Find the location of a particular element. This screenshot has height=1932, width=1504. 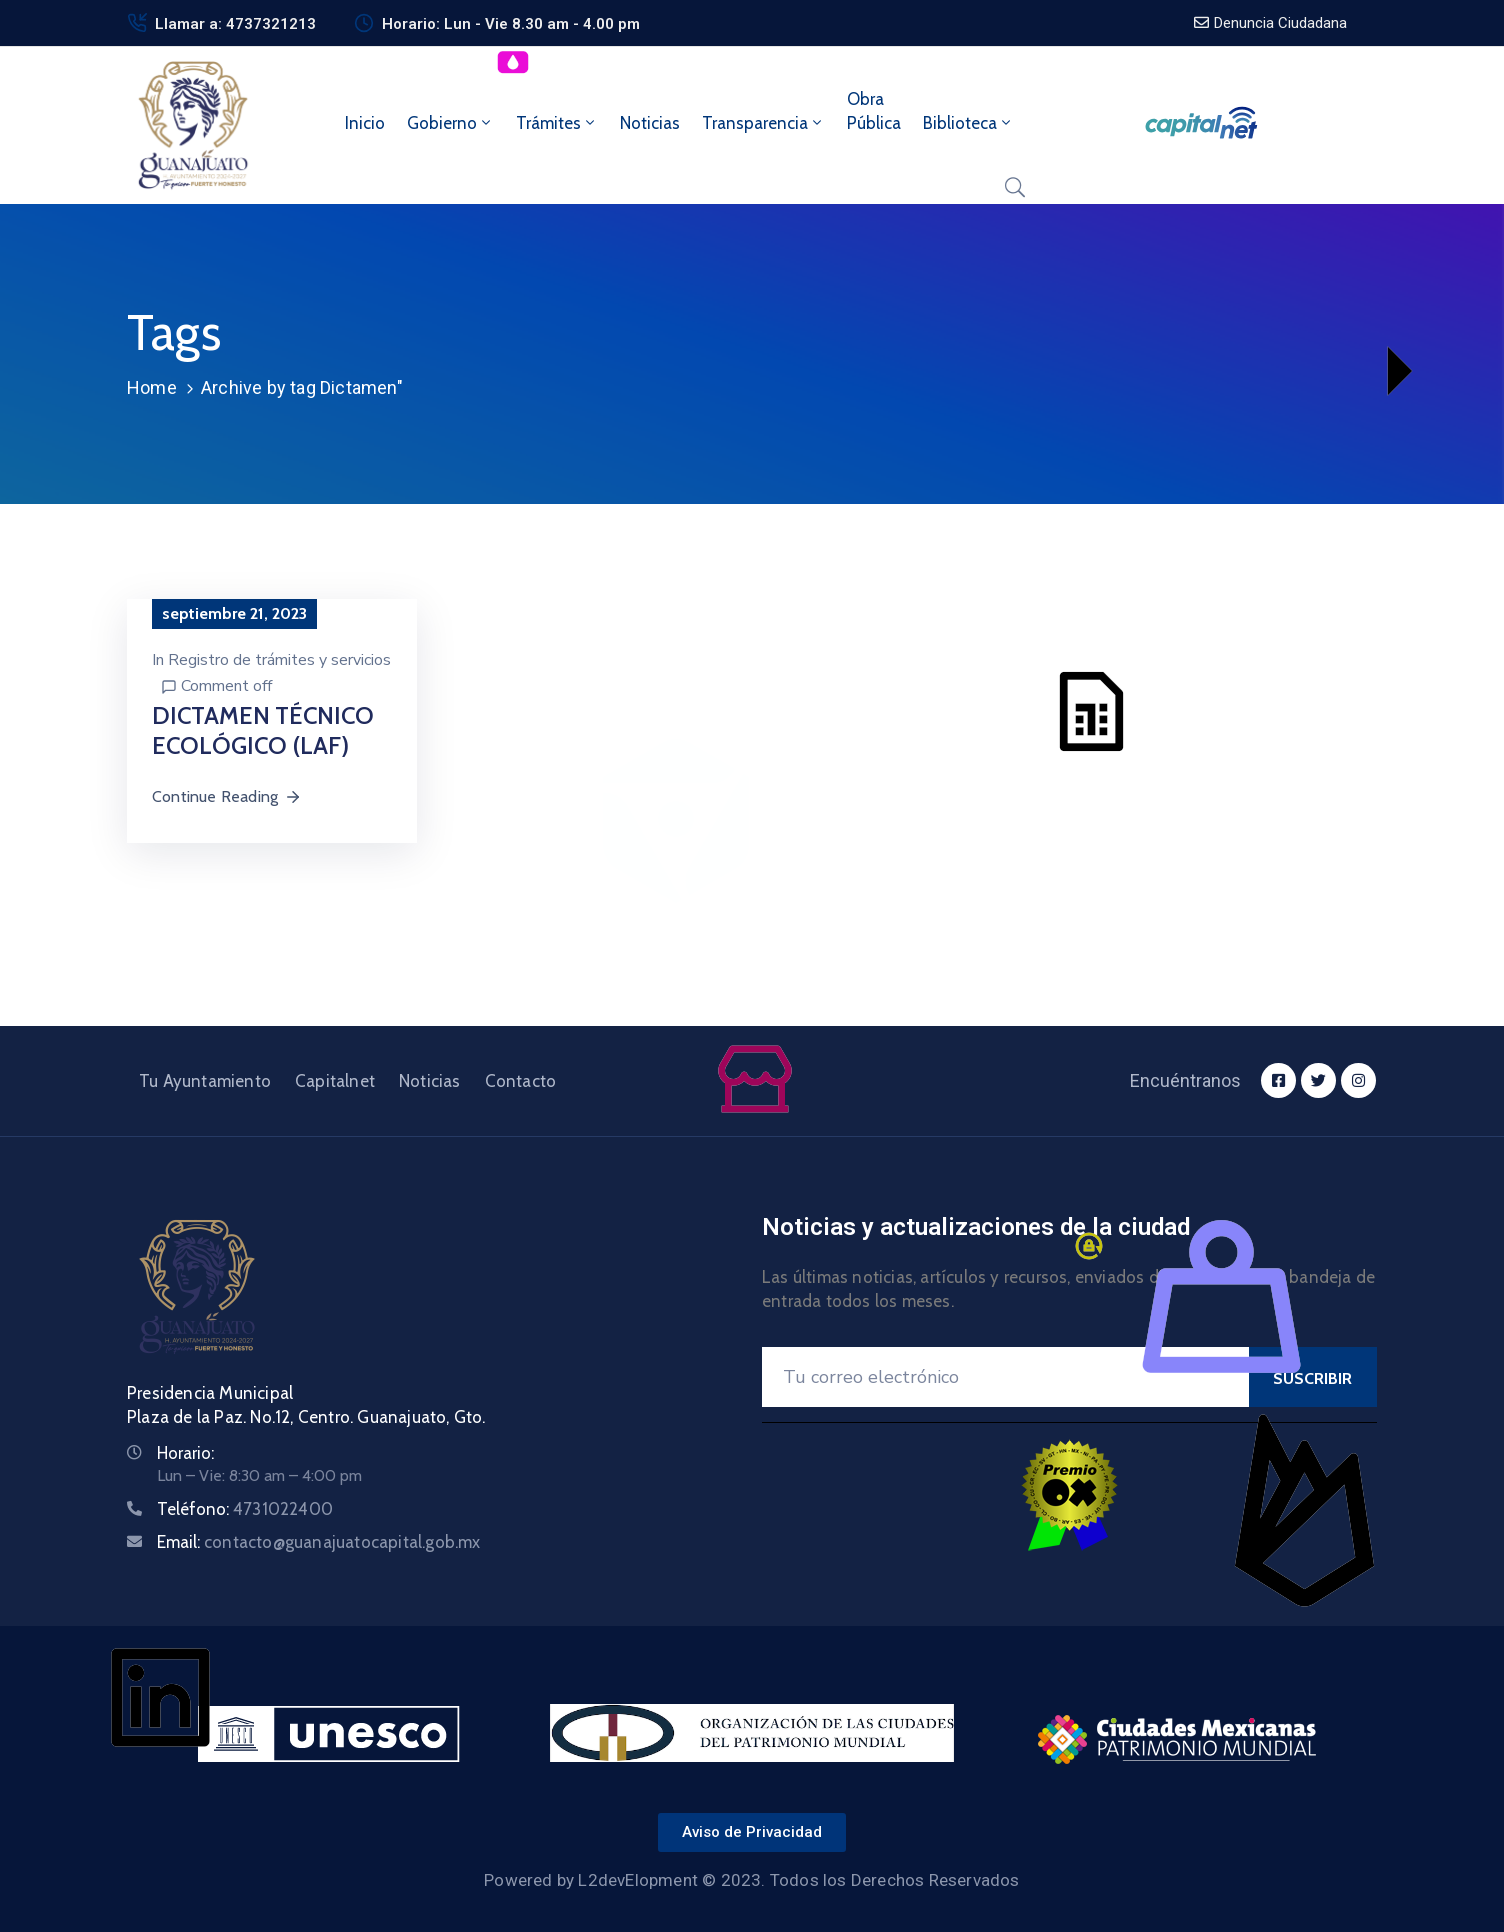

expand a collapsed menu or section is located at coordinates (1400, 371).